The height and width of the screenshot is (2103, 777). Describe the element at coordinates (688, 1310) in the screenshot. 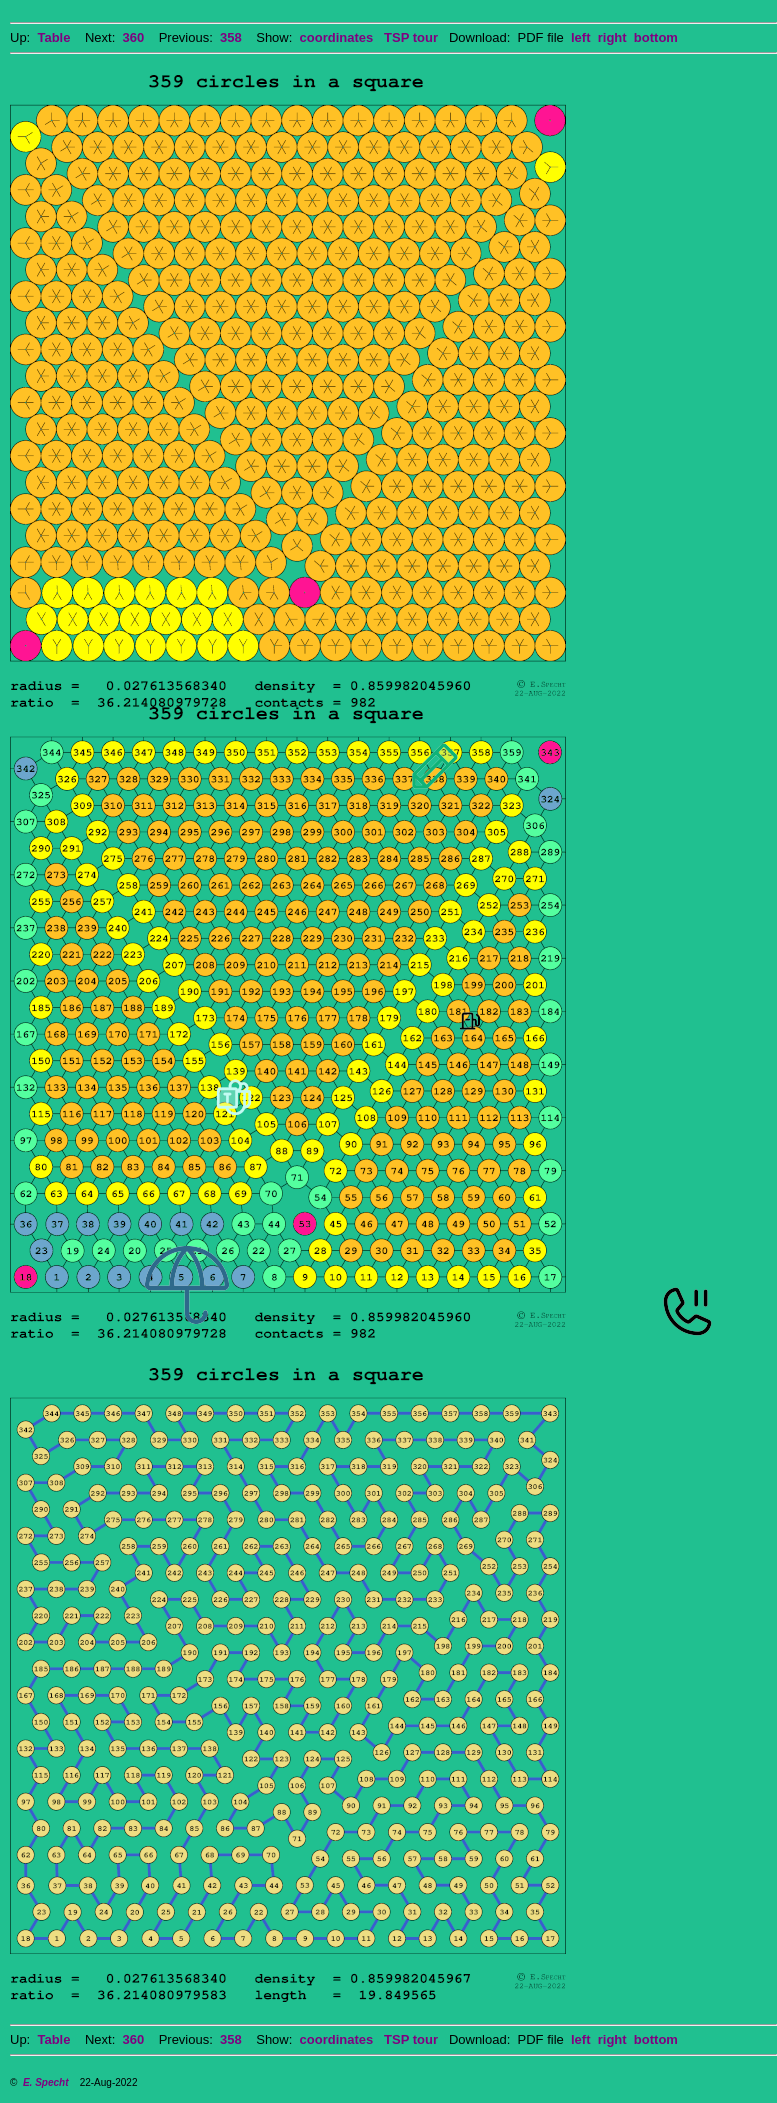

I see `put current call on hold` at that location.